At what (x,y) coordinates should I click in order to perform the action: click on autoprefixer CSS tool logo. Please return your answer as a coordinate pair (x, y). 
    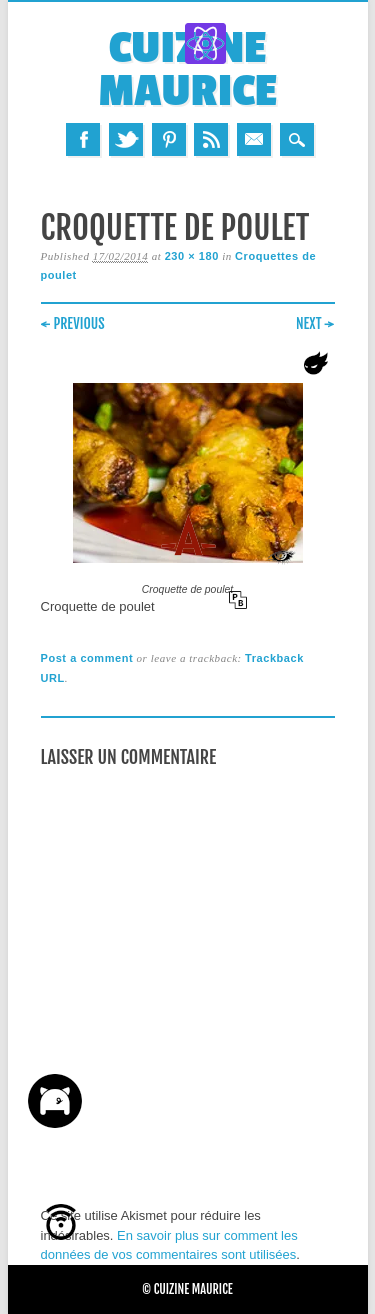
    Looking at the image, I should click on (188, 534).